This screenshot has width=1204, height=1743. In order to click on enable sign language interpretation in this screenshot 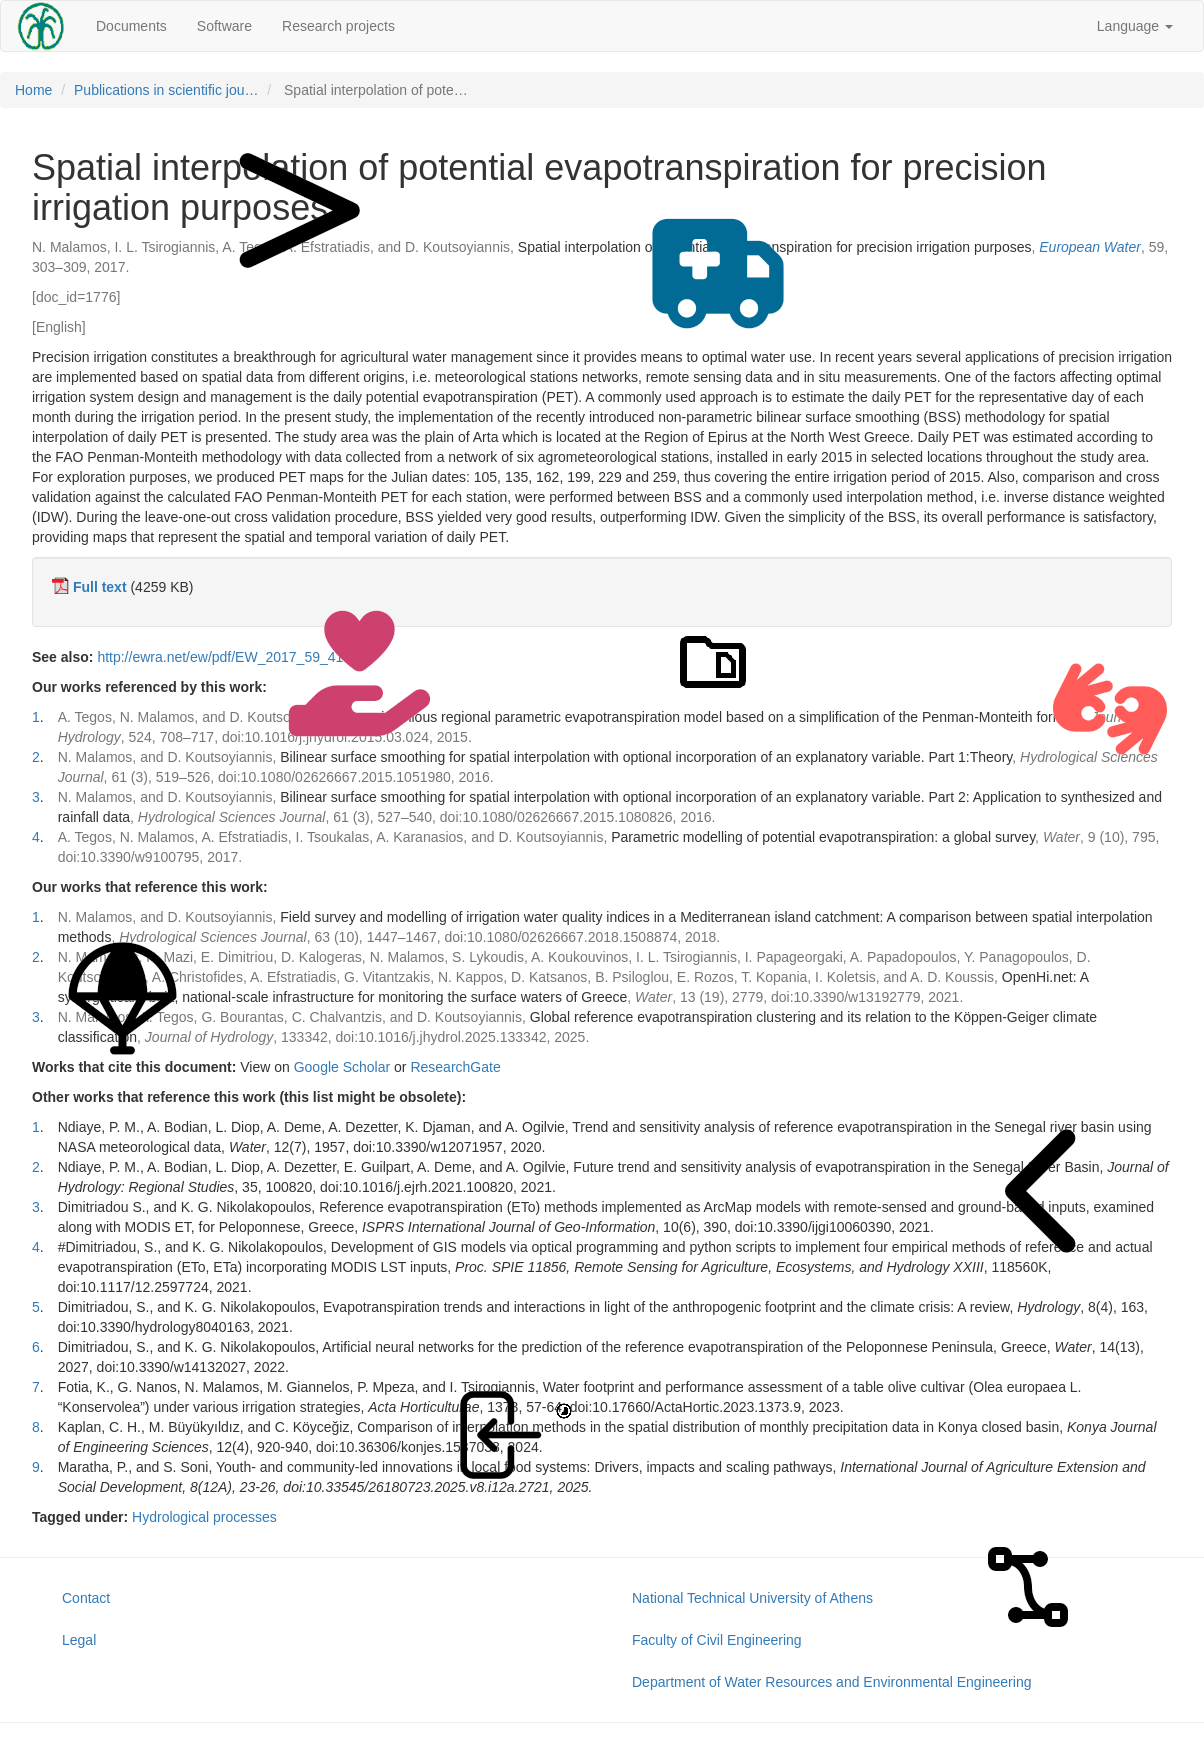, I will do `click(1110, 709)`.